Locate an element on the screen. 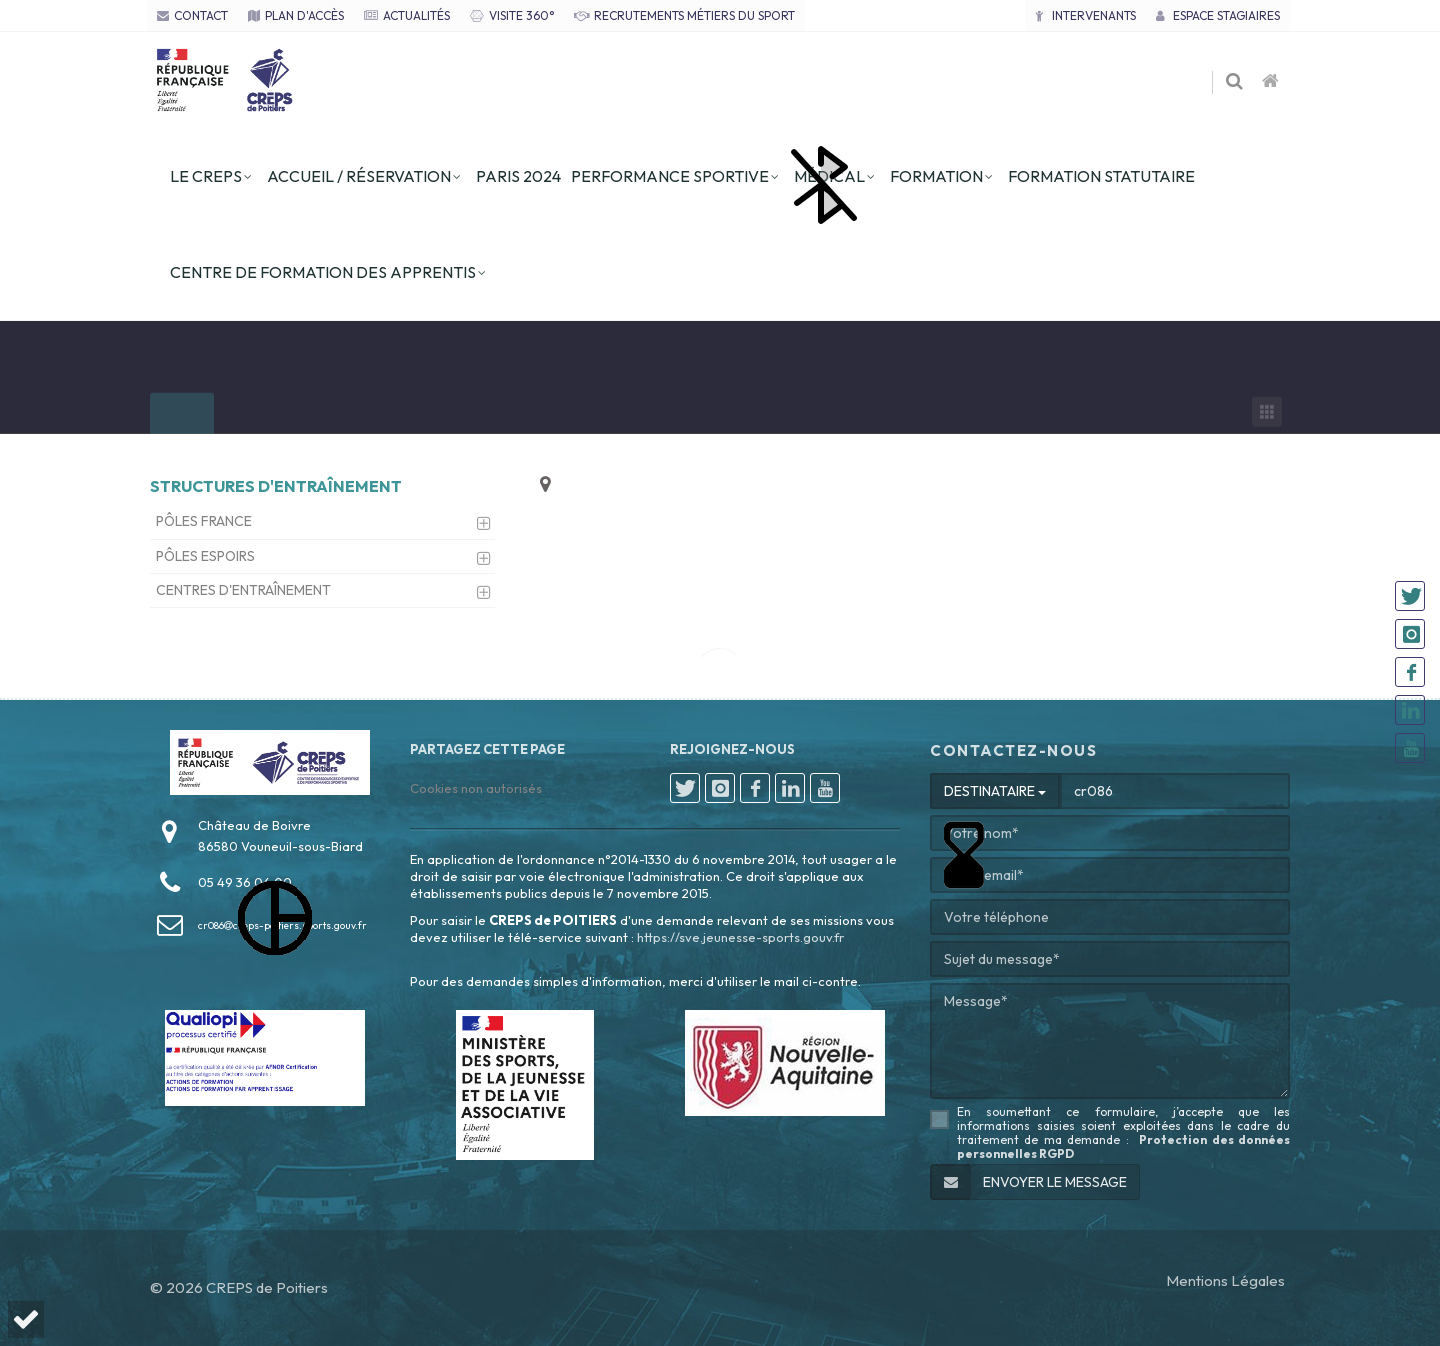  indicates time remaining or countdown in progress is located at coordinates (964, 855).